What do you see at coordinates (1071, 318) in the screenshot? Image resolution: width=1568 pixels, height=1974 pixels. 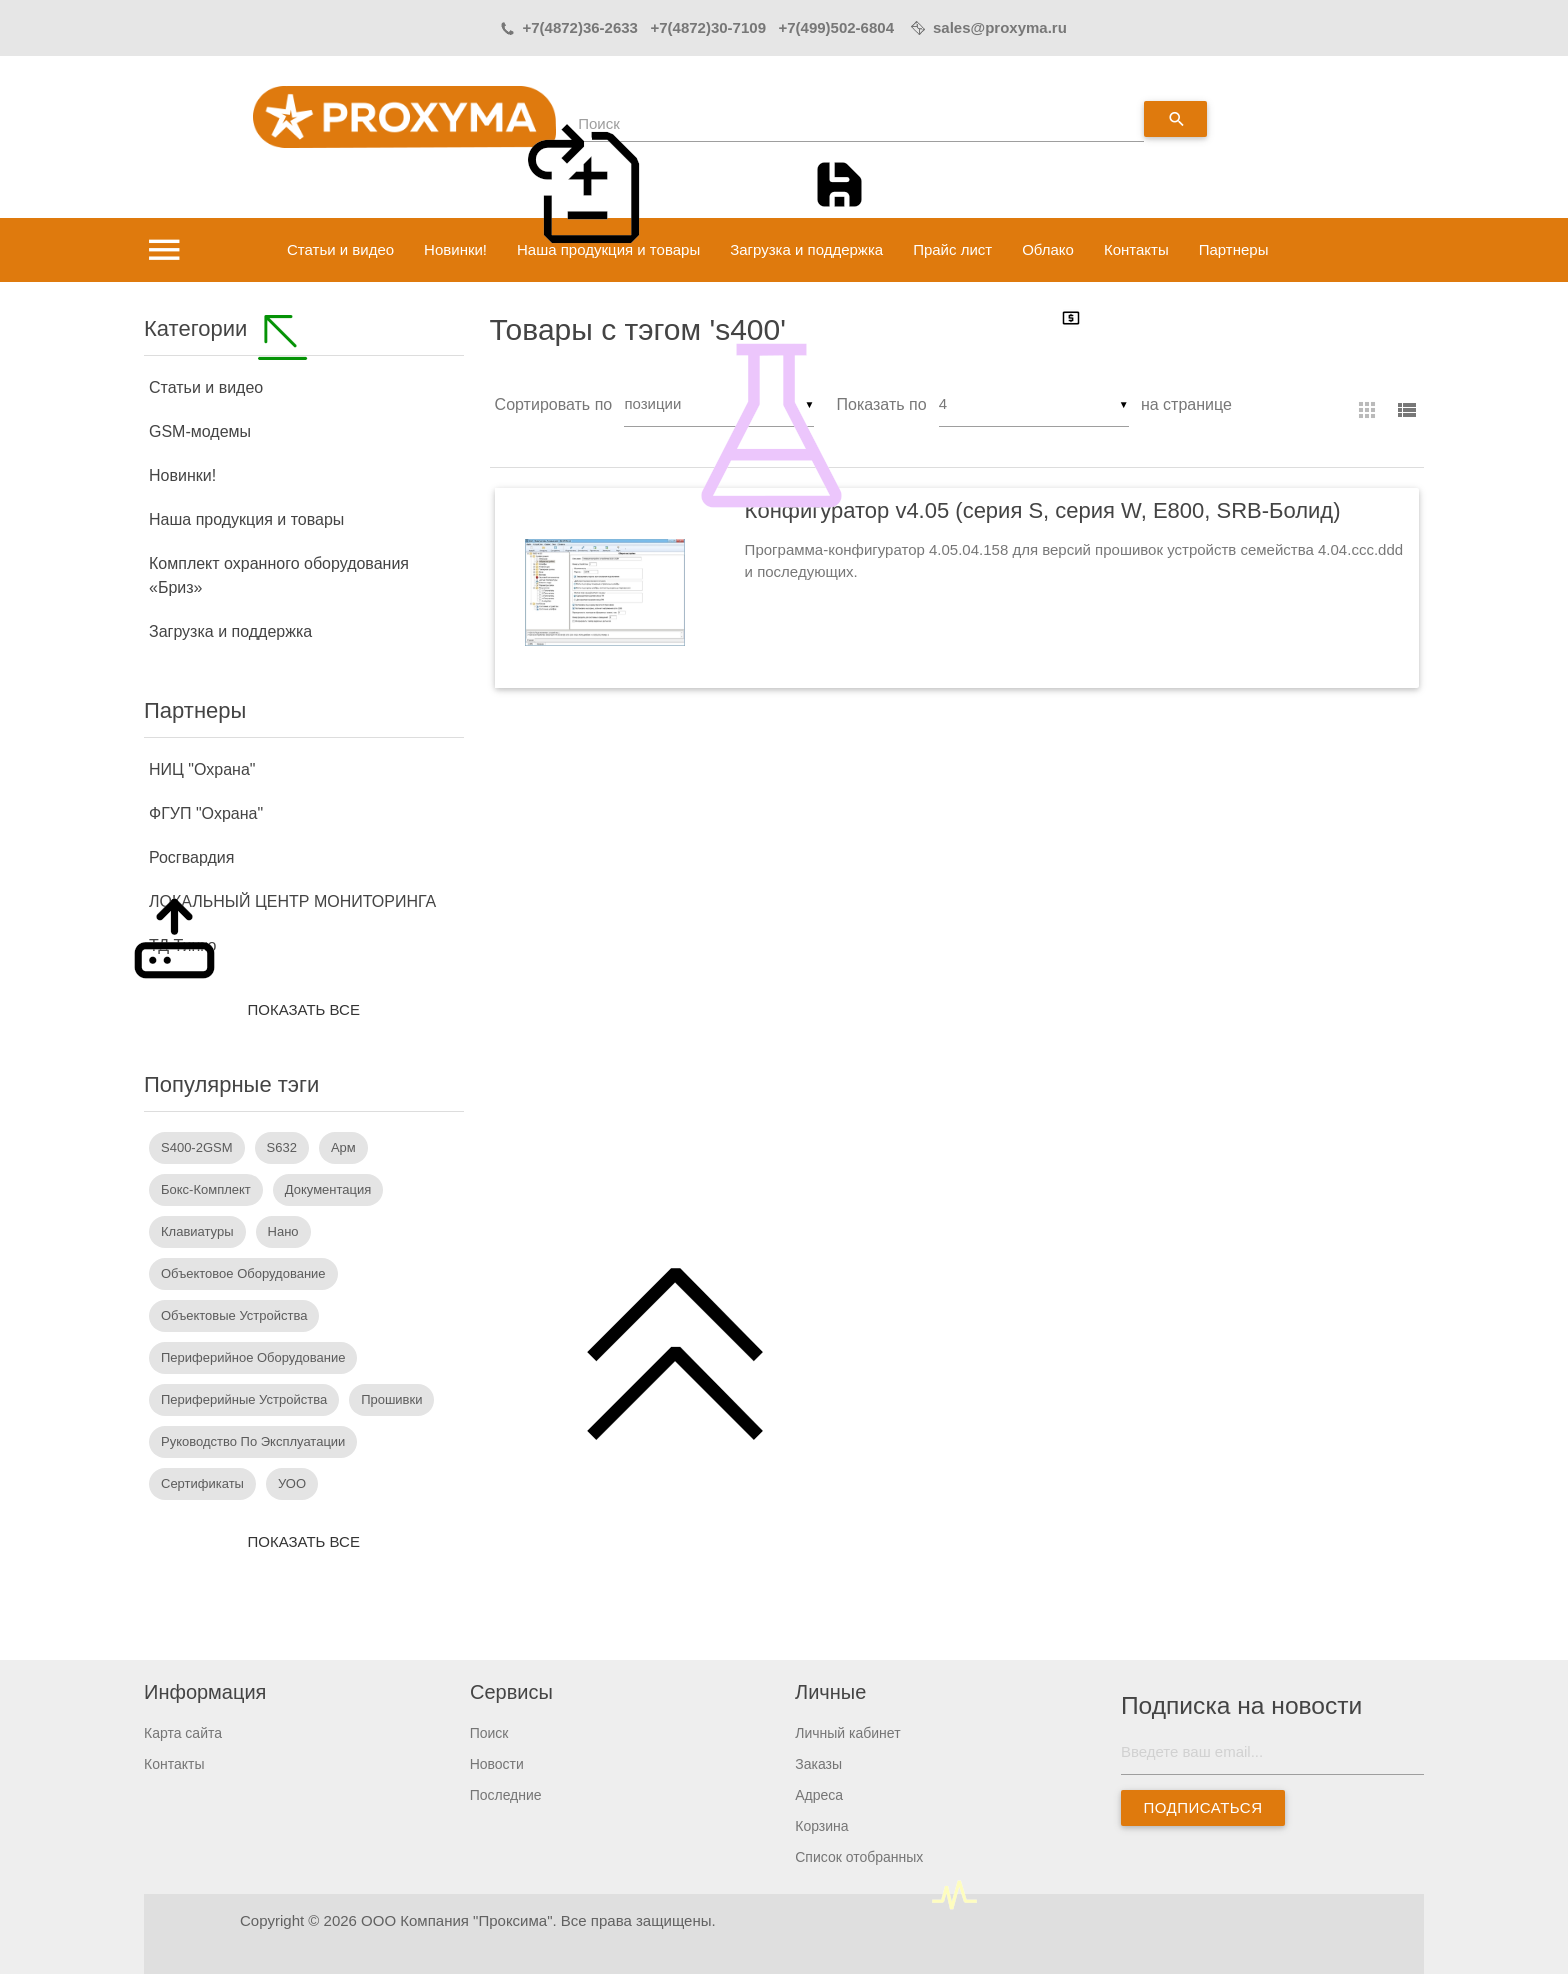 I see `find nearby ATMs or cash machines` at bounding box center [1071, 318].